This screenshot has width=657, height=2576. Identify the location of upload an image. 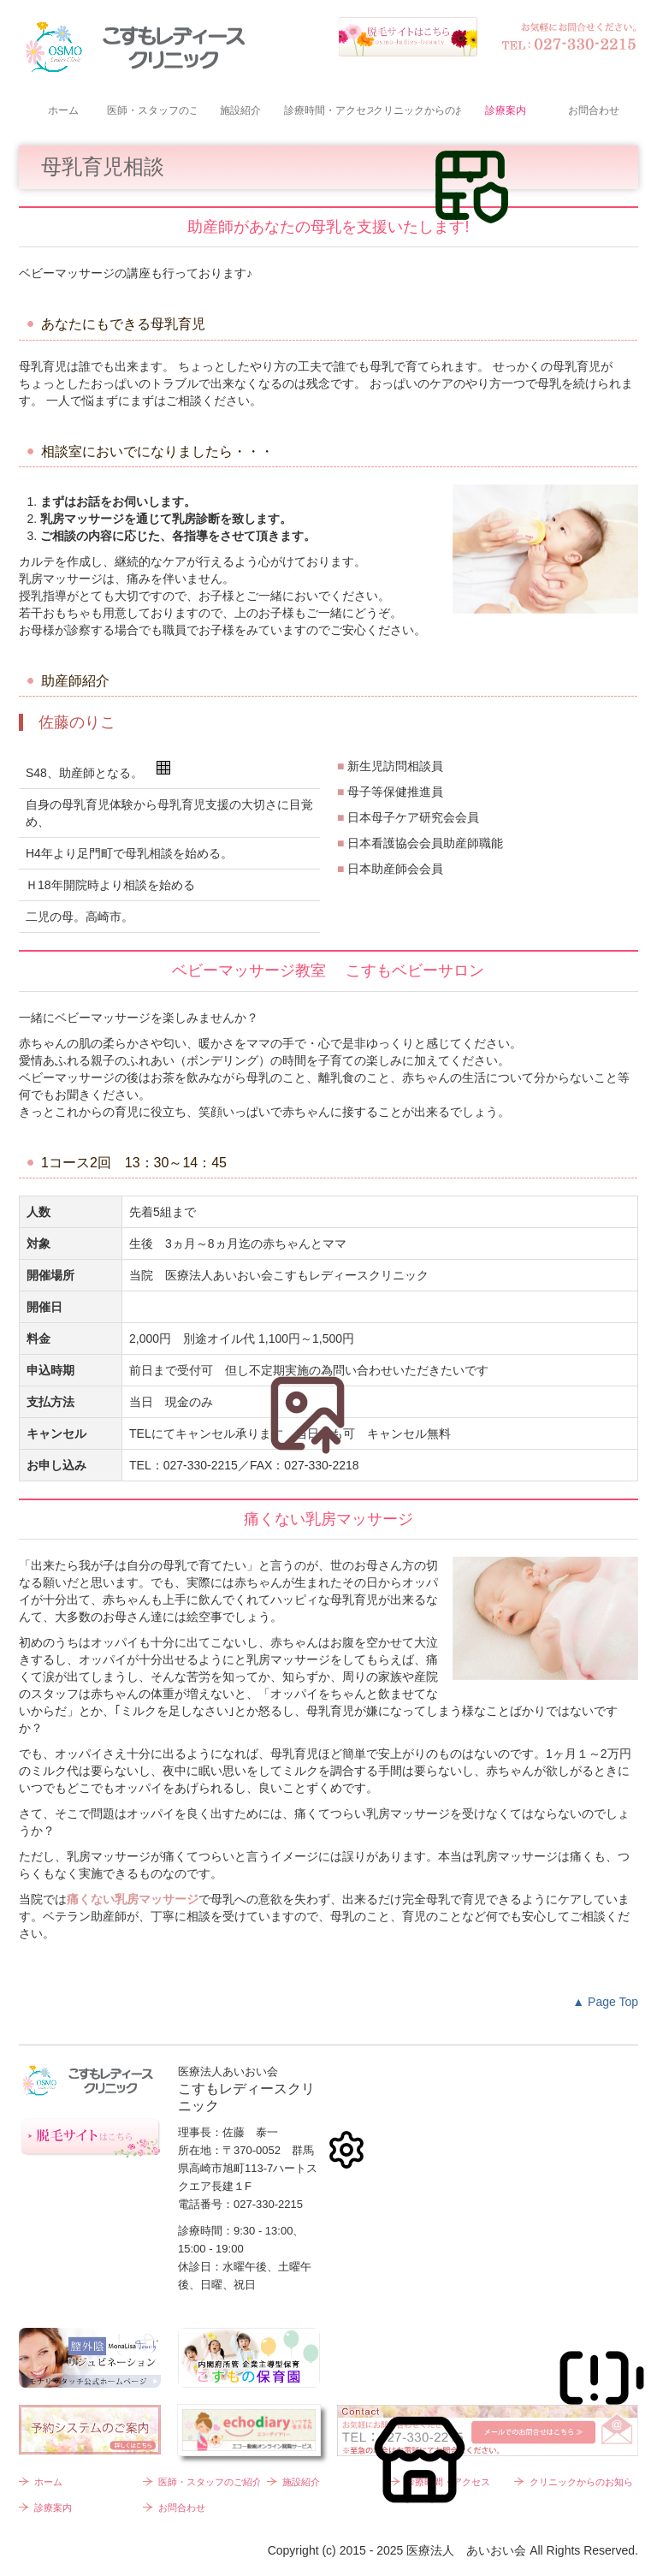
(307, 1413).